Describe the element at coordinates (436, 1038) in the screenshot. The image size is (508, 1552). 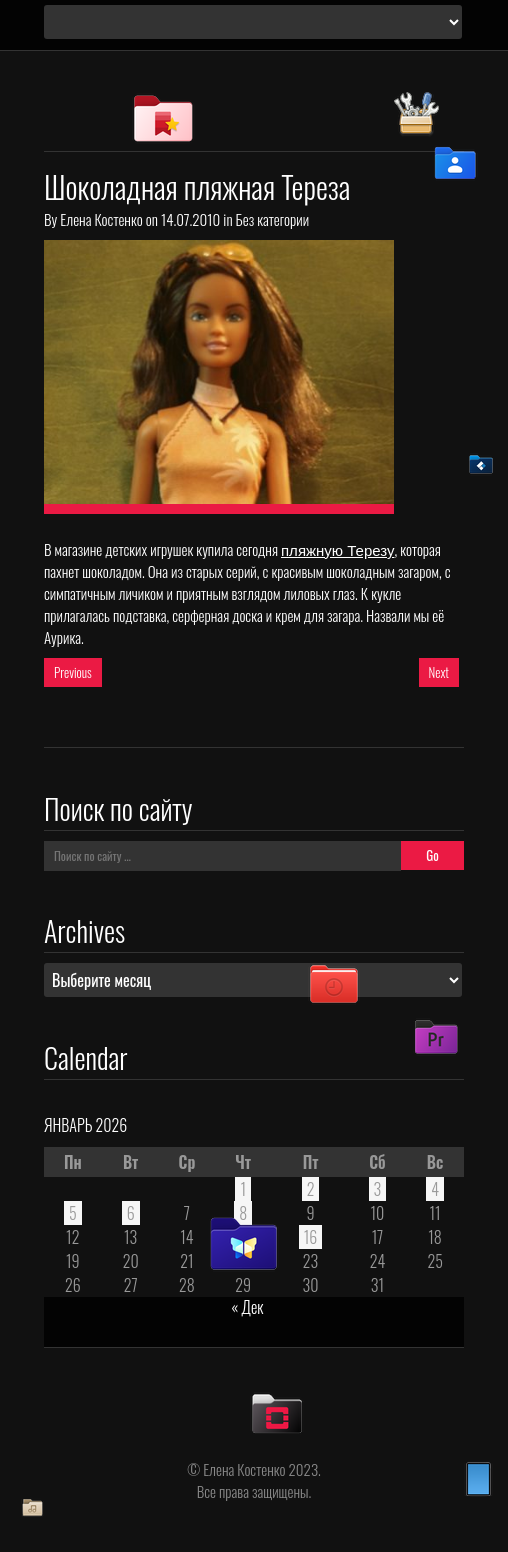
I see `open folder containing adobe premiere project files` at that location.